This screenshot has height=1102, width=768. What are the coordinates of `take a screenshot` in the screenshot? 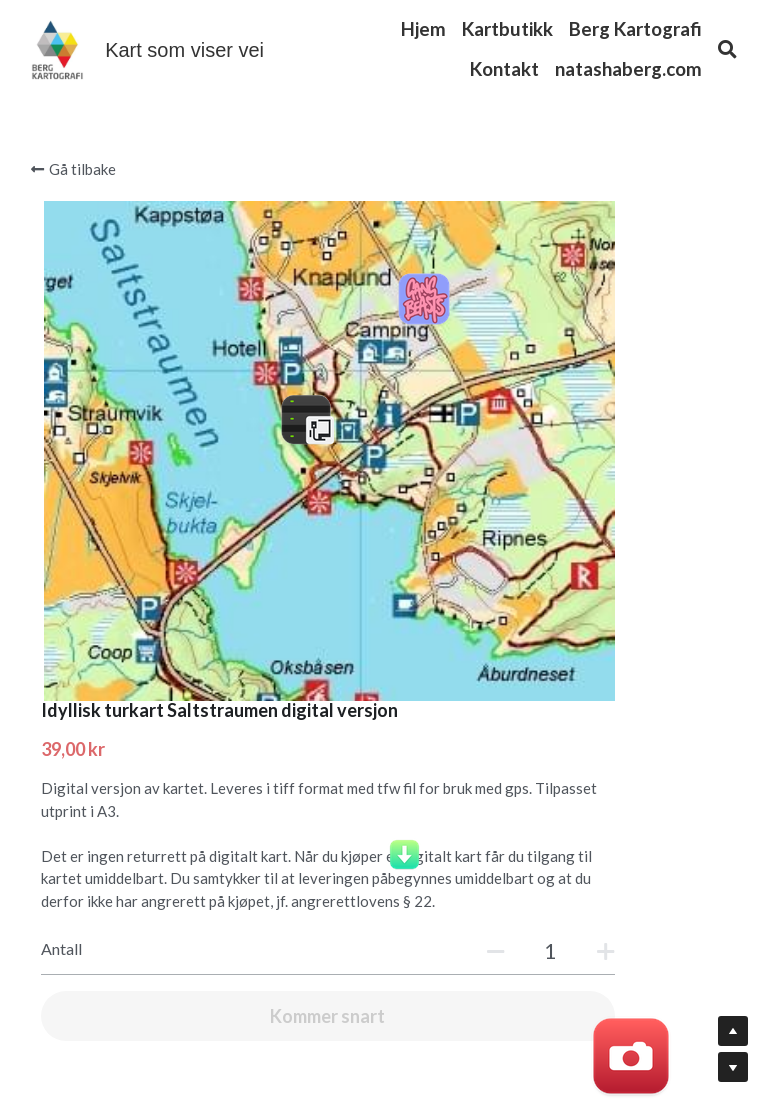 It's located at (631, 1056).